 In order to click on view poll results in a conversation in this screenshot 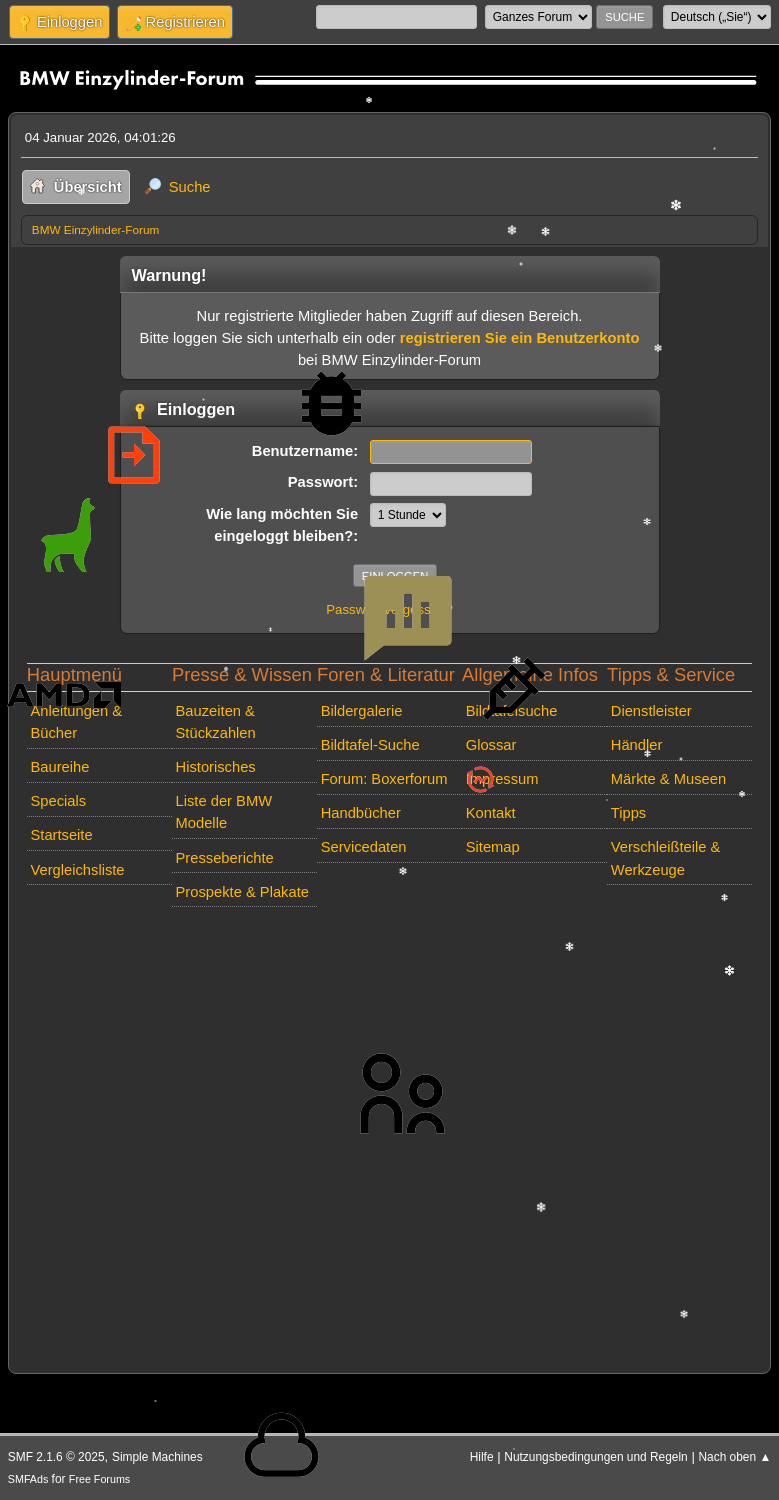, I will do `click(408, 615)`.